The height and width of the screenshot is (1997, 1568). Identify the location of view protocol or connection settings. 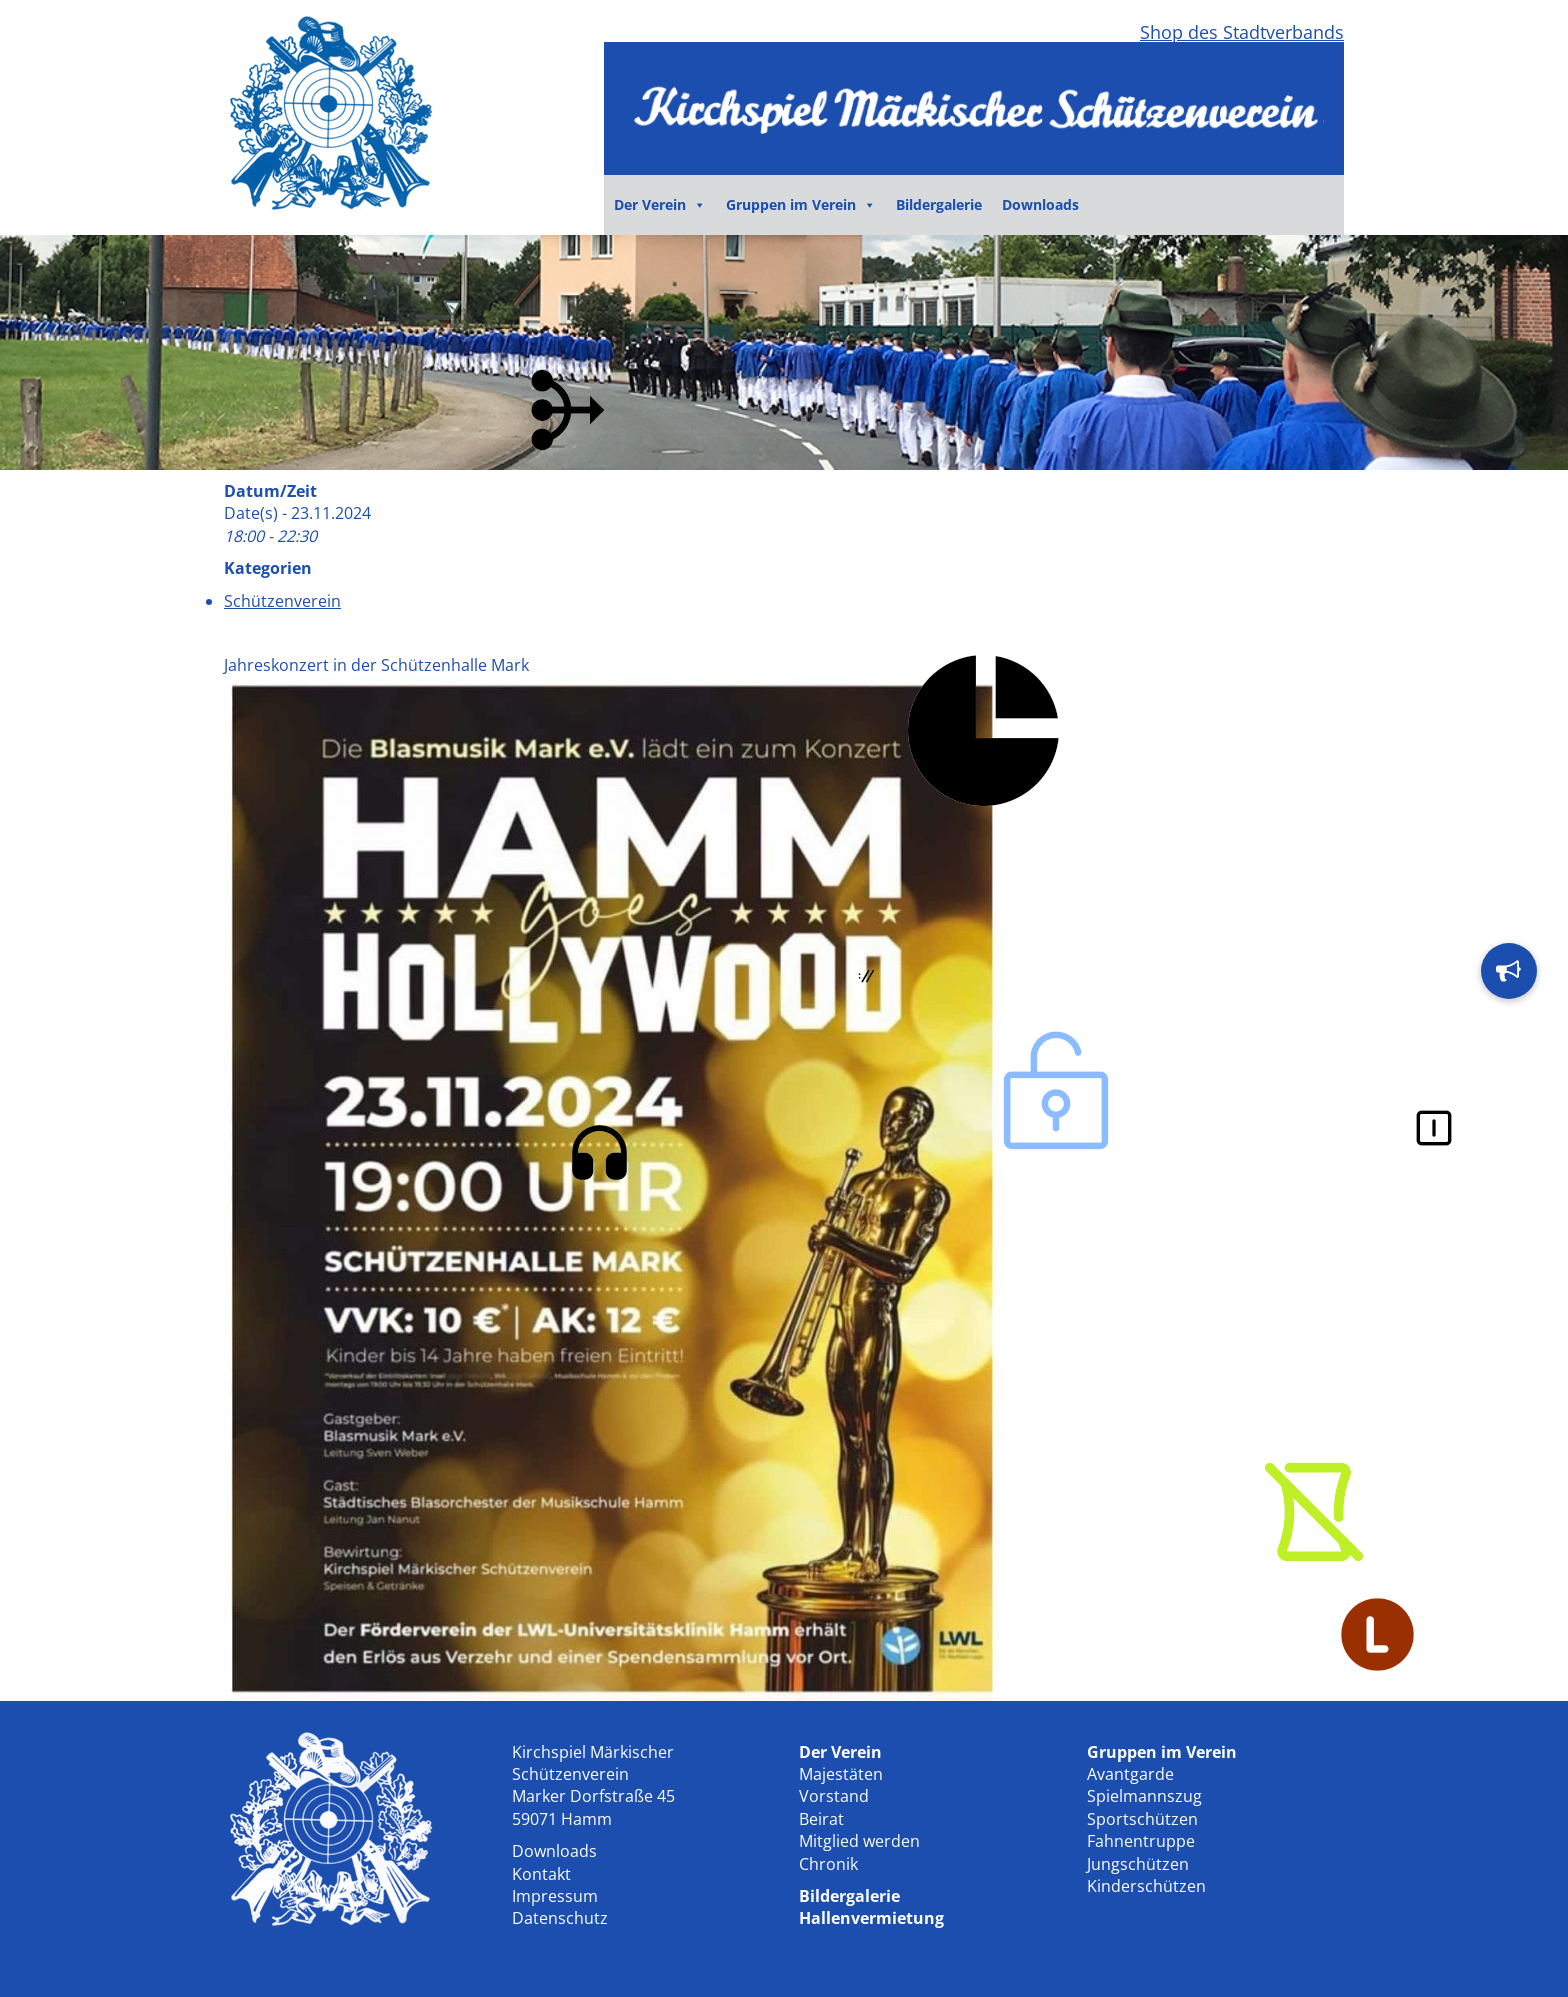
(866, 976).